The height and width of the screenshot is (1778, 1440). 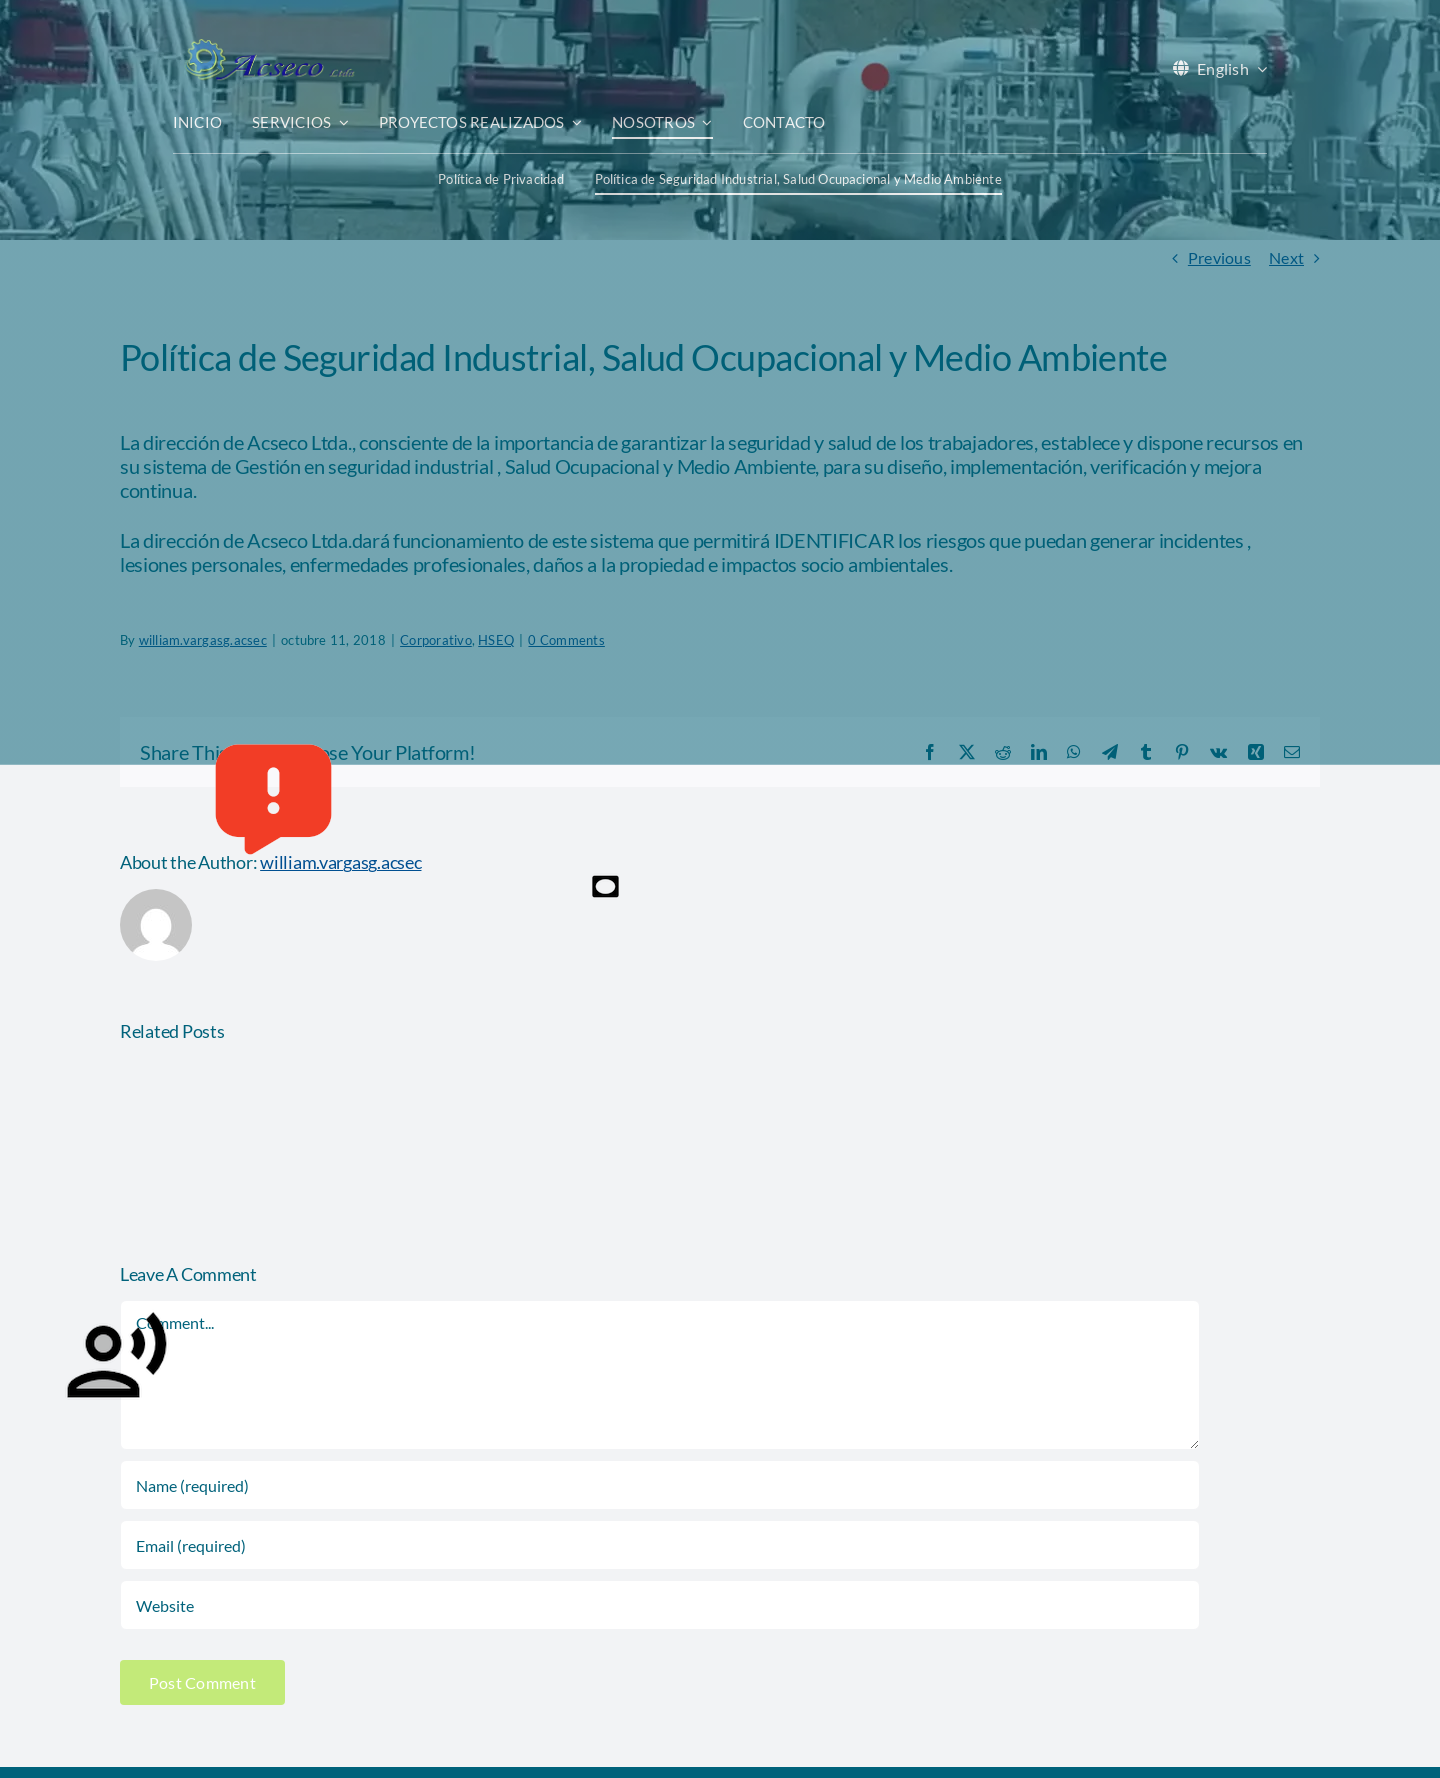 I want to click on apply vignette effect to photo, so click(x=605, y=886).